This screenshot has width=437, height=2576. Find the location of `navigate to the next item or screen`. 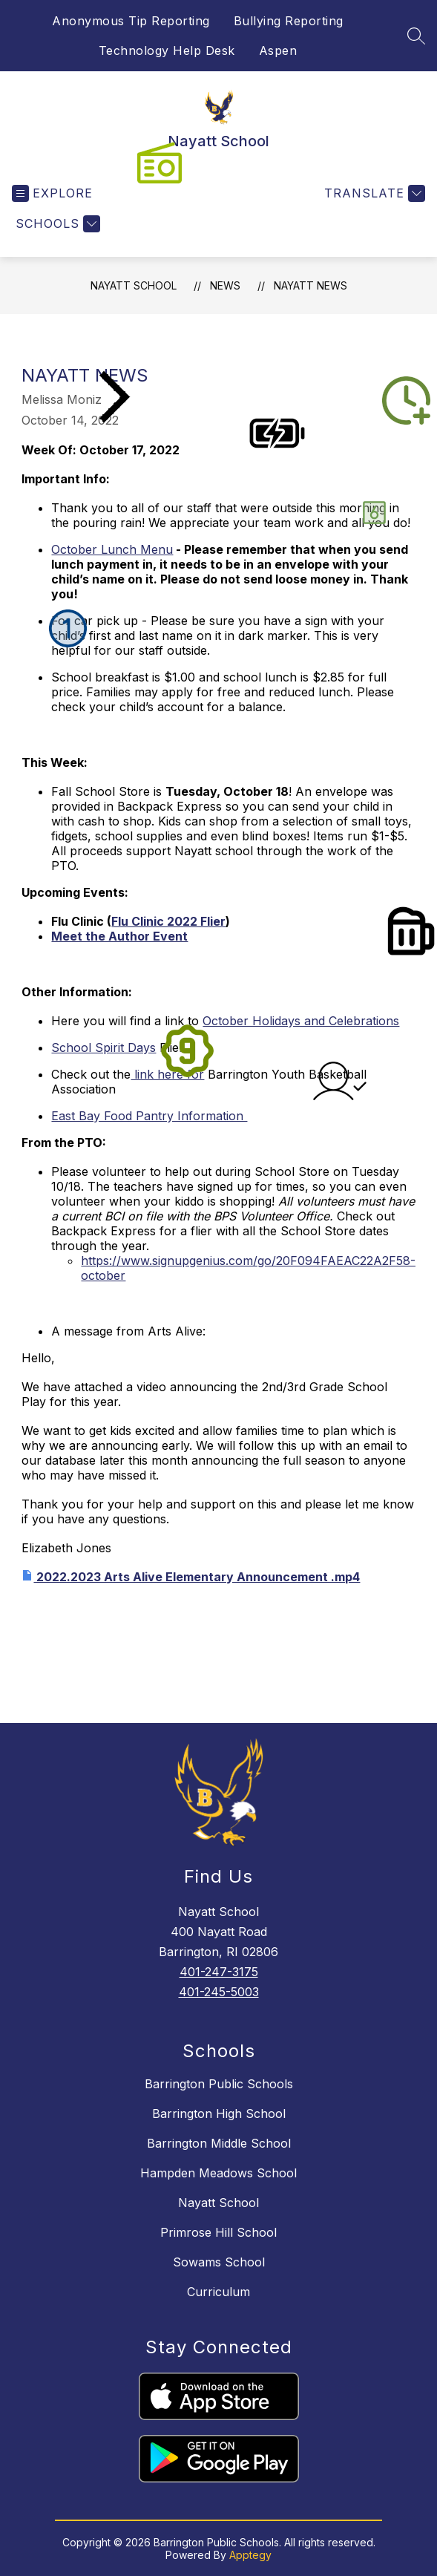

navigate to the next item or screen is located at coordinates (114, 396).